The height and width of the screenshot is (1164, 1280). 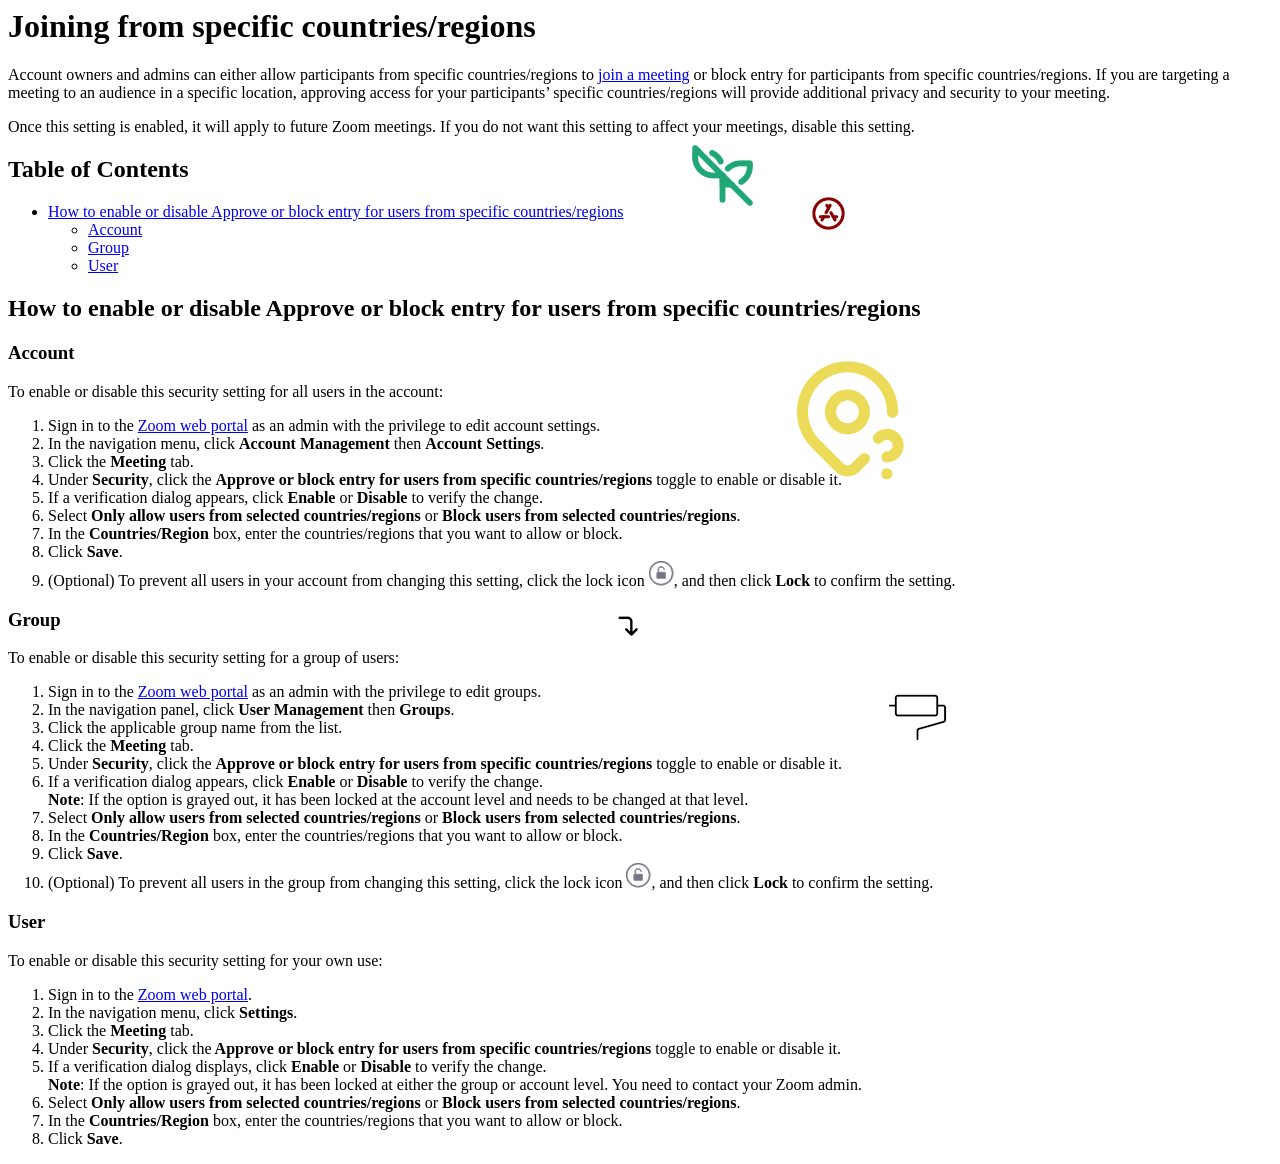 I want to click on move content to the right and down, so click(x=627, y=625).